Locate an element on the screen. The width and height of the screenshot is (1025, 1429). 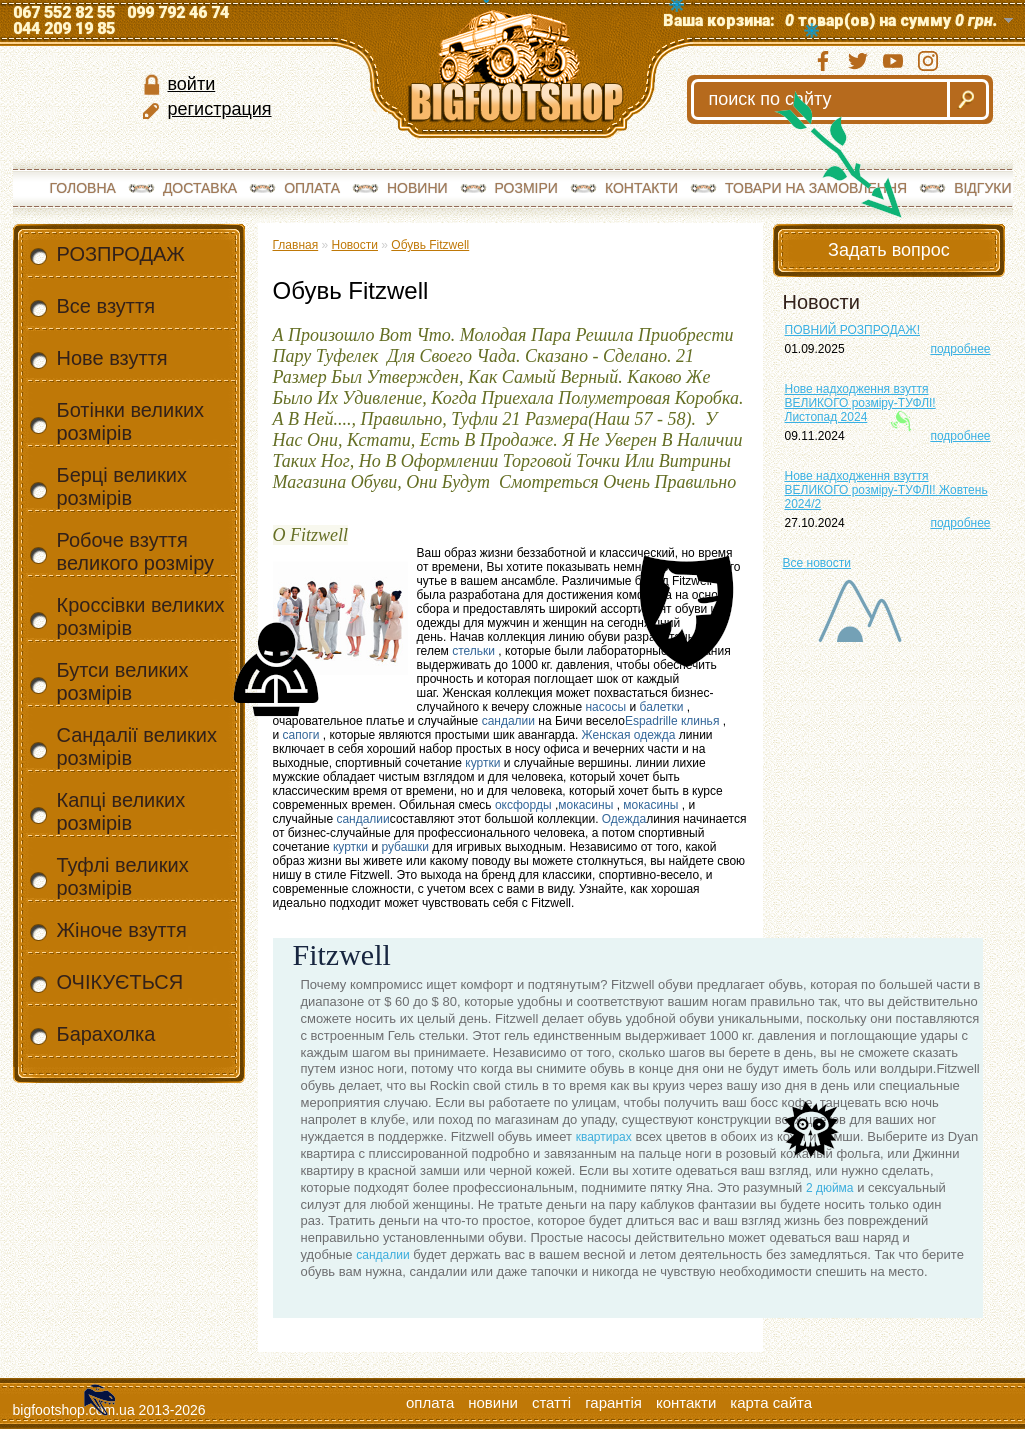
access prayer or meditation features is located at coordinates (275, 669).